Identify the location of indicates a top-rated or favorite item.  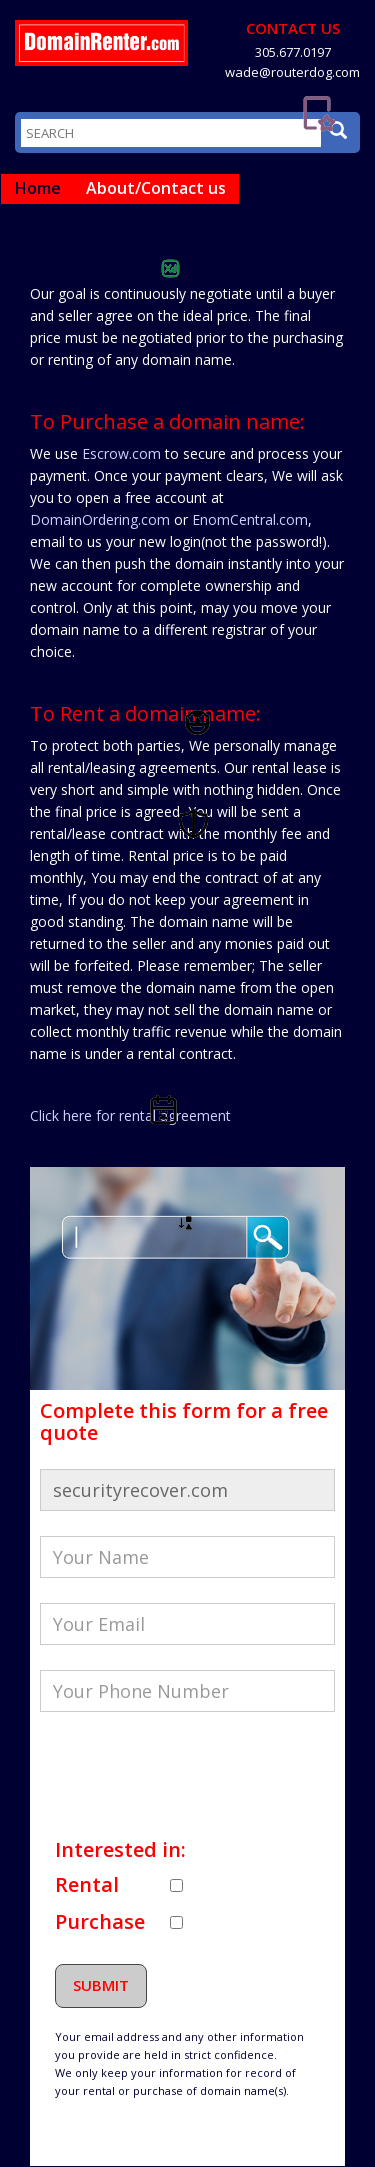
(197, 722).